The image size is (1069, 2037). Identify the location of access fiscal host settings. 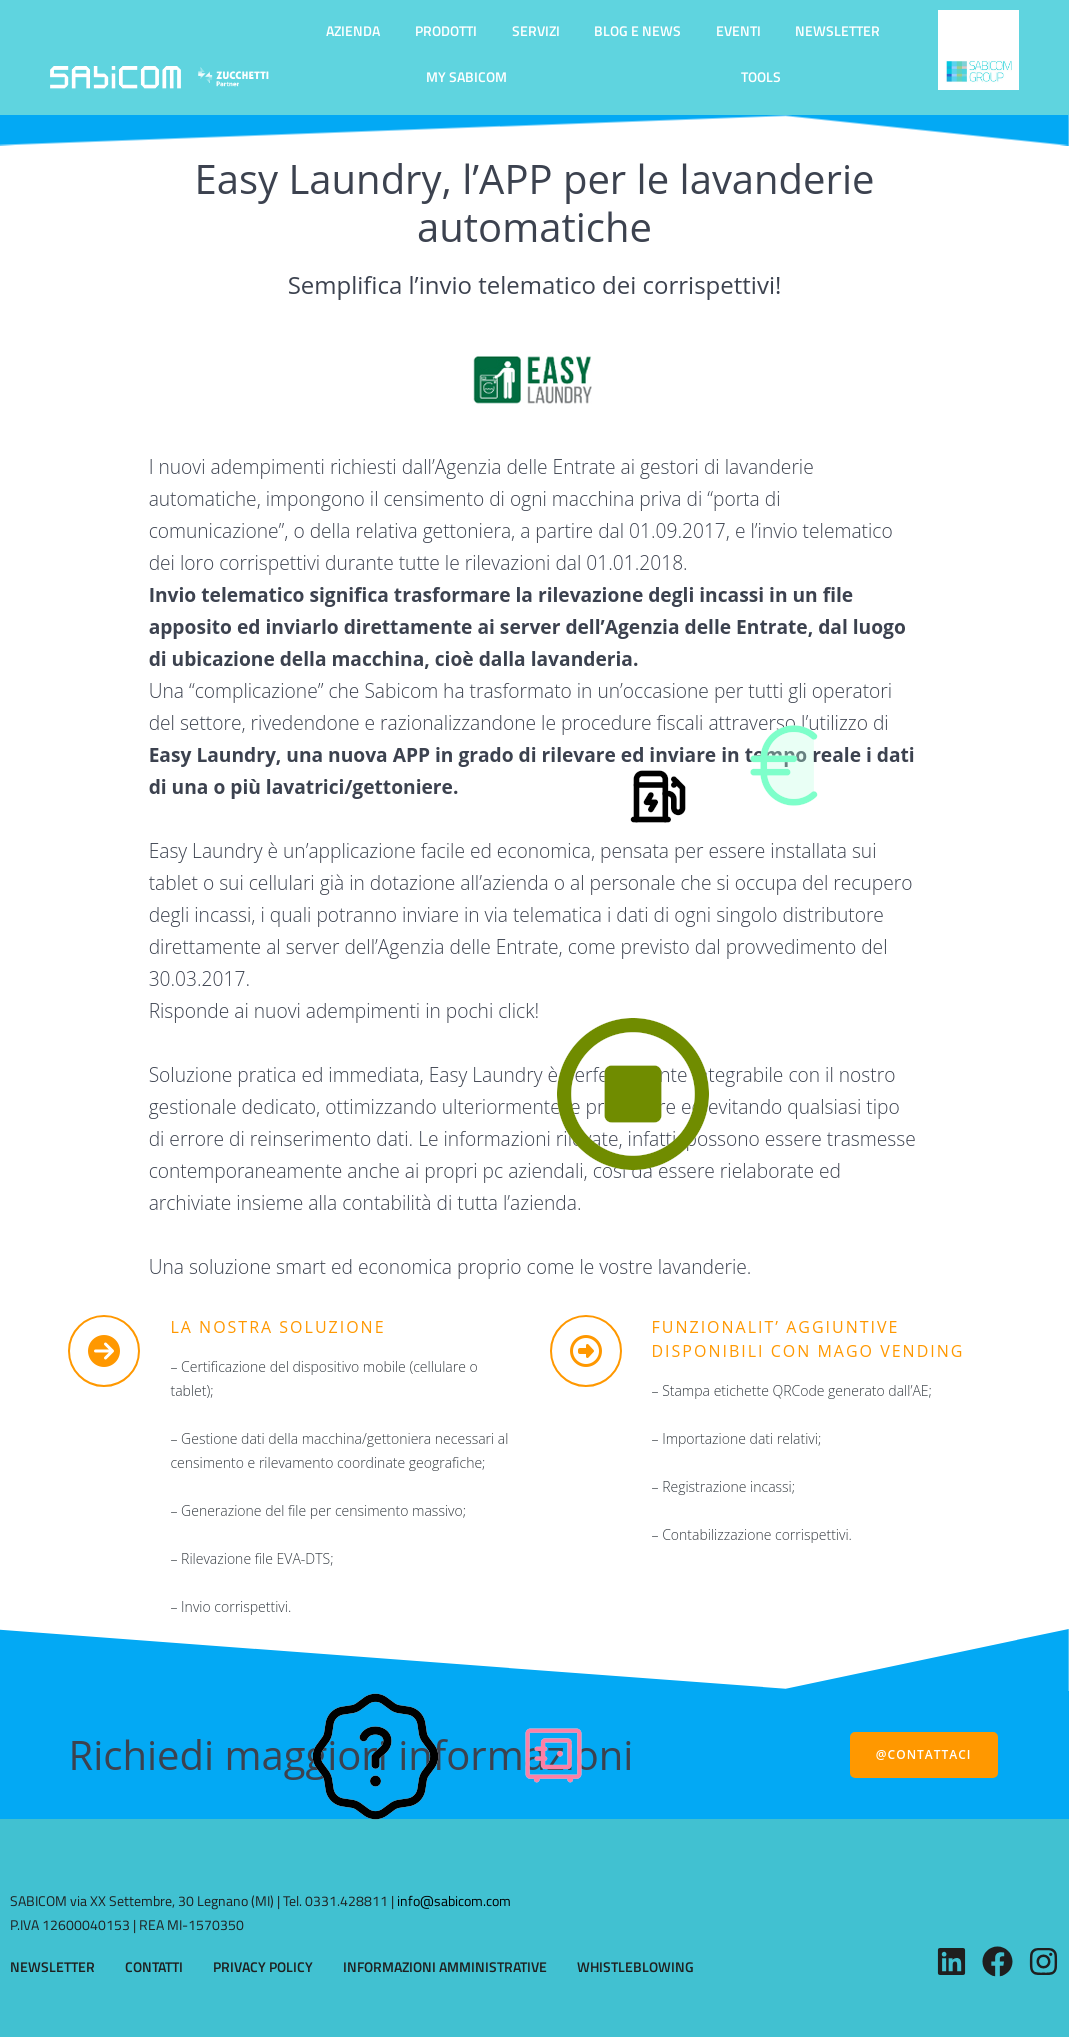
(553, 1756).